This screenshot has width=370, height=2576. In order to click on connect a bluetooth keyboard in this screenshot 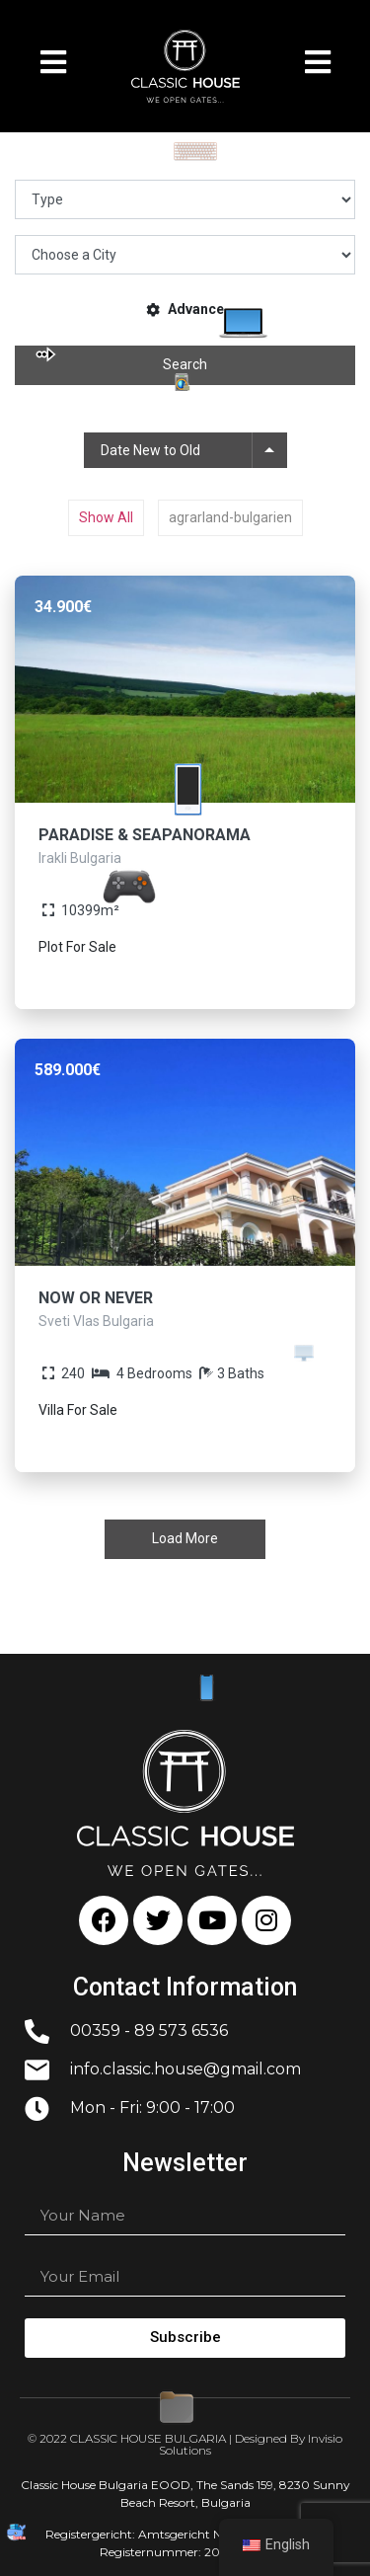, I will do `click(195, 151)`.